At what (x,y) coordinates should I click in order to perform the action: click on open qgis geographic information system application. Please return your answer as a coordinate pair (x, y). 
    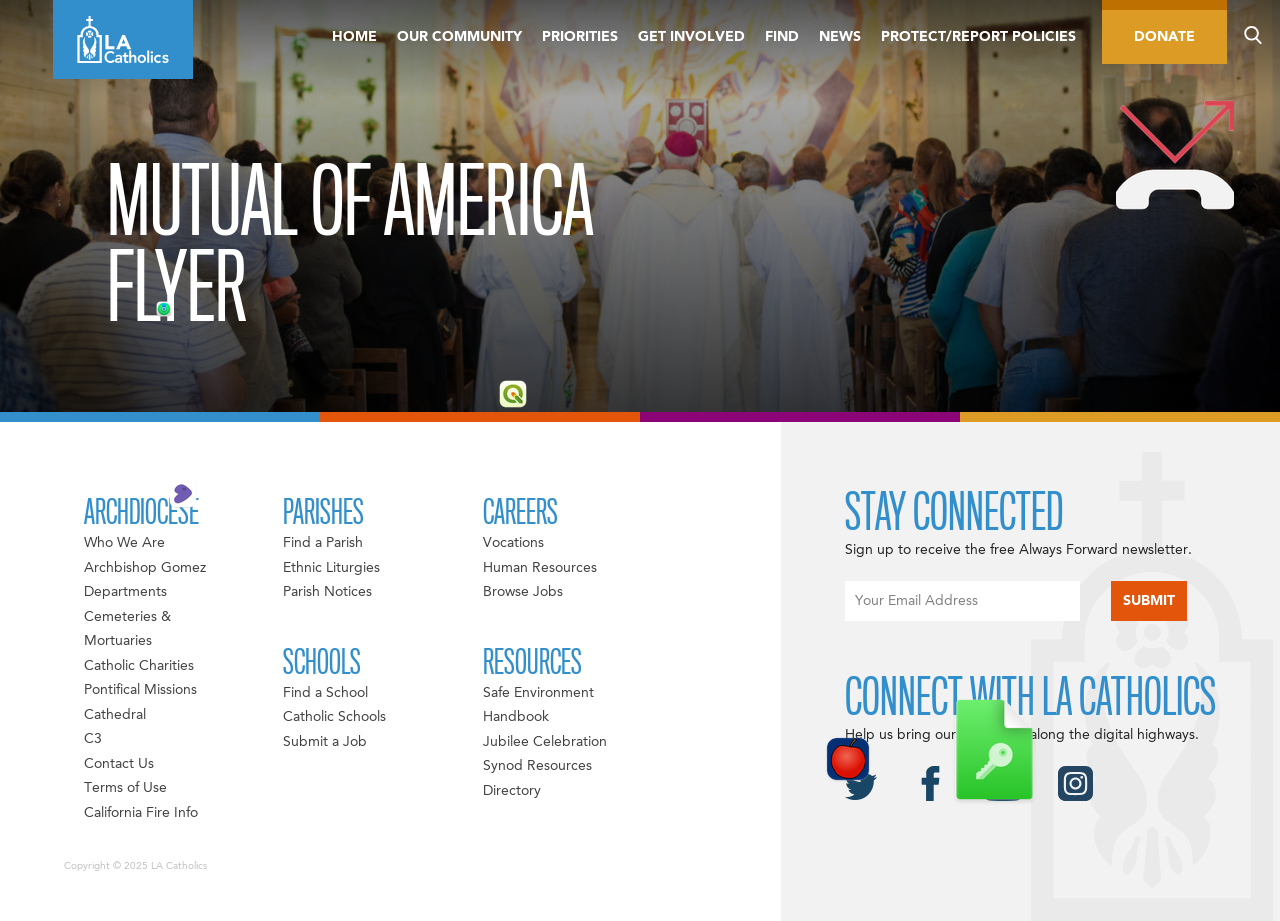
    Looking at the image, I should click on (513, 394).